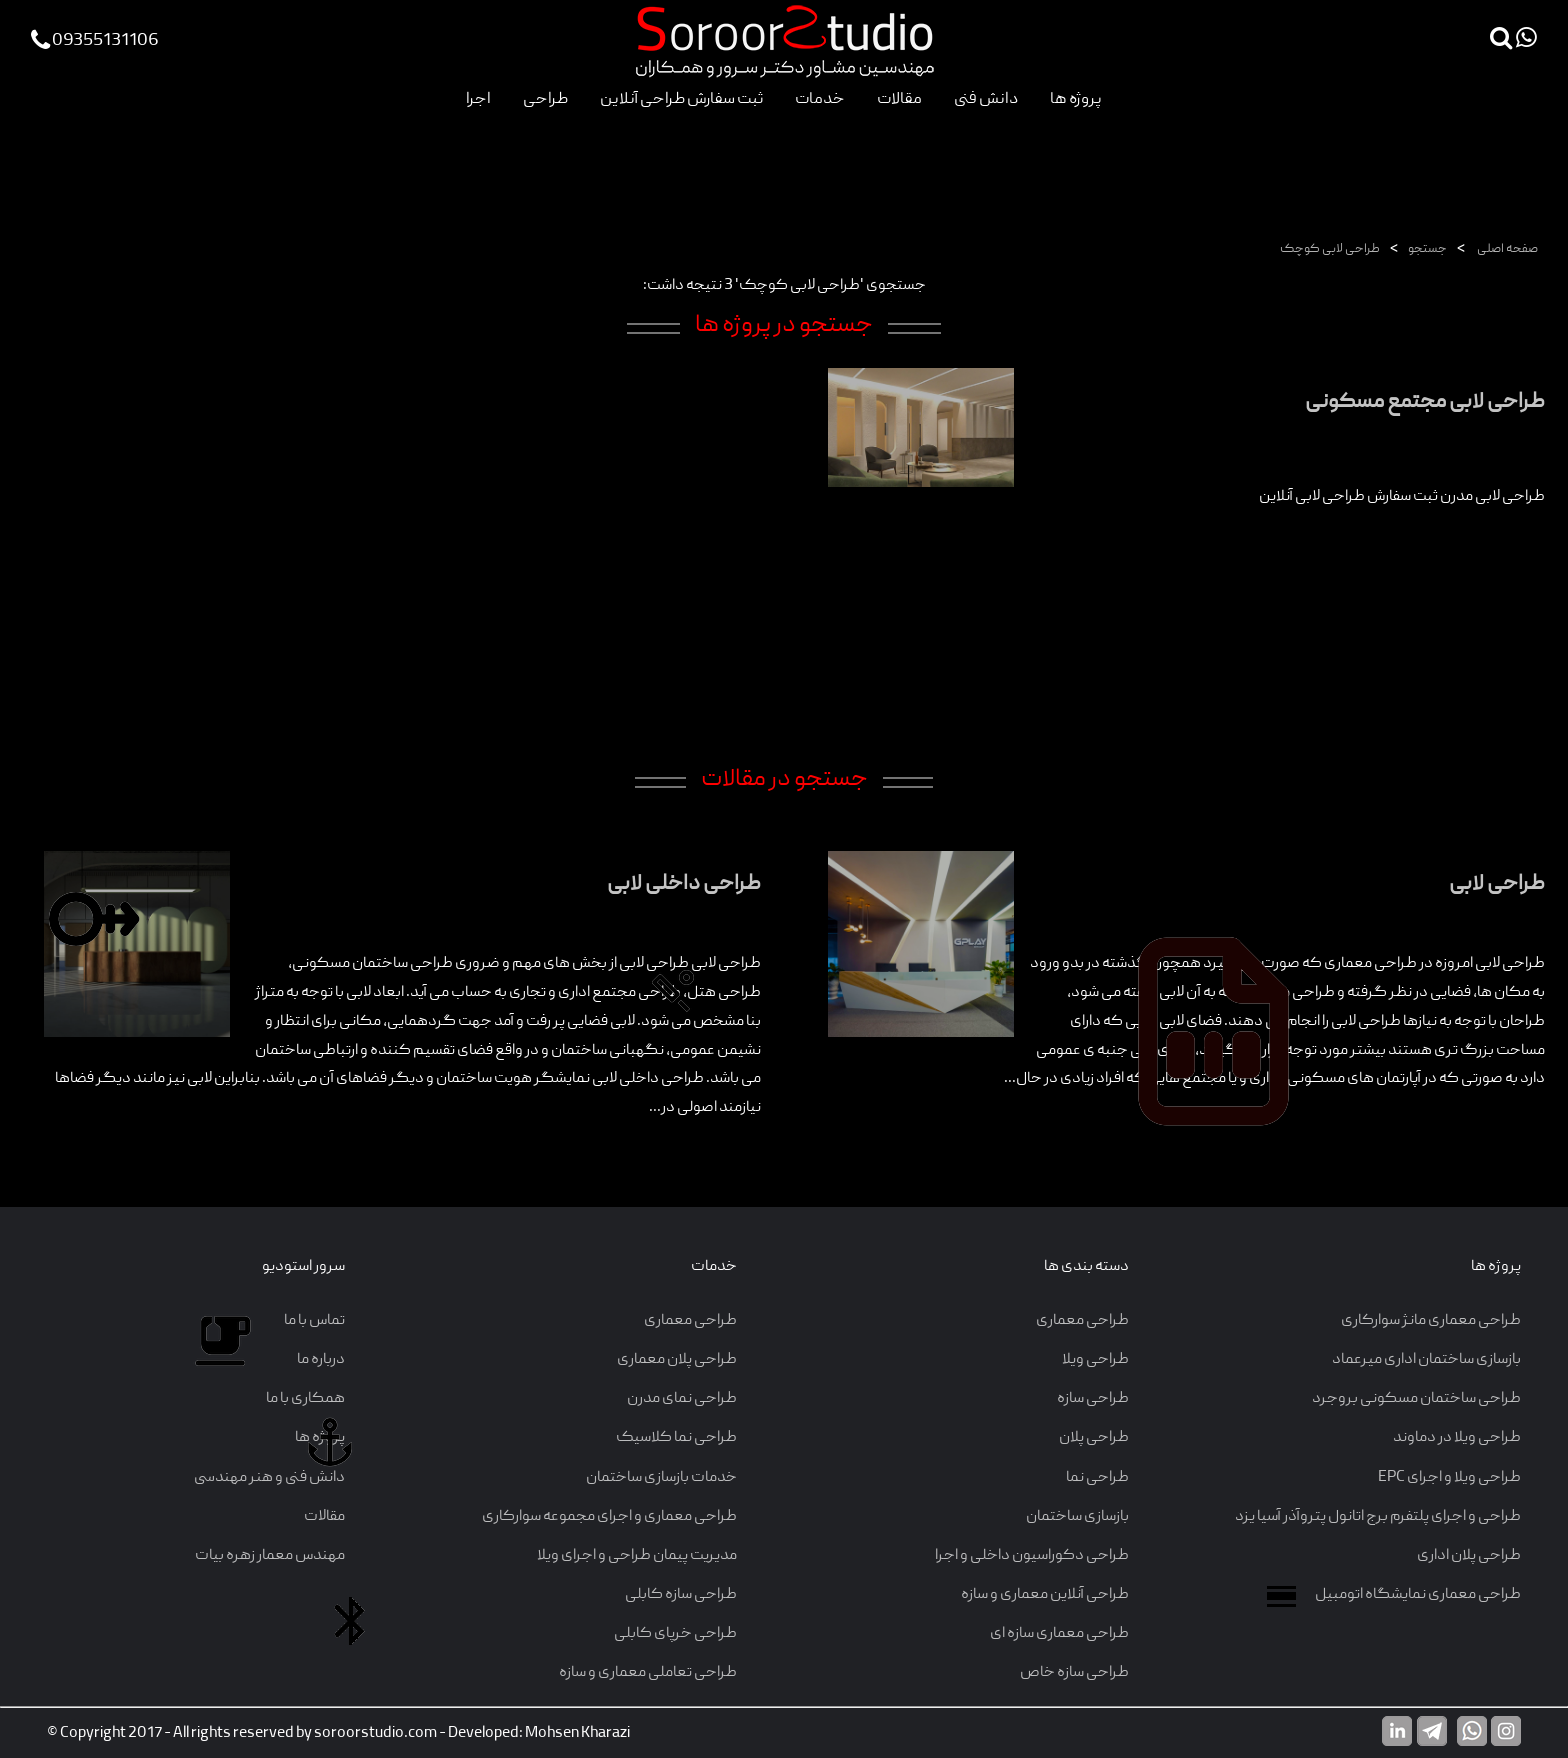  I want to click on view barcode document, so click(1213, 1031).